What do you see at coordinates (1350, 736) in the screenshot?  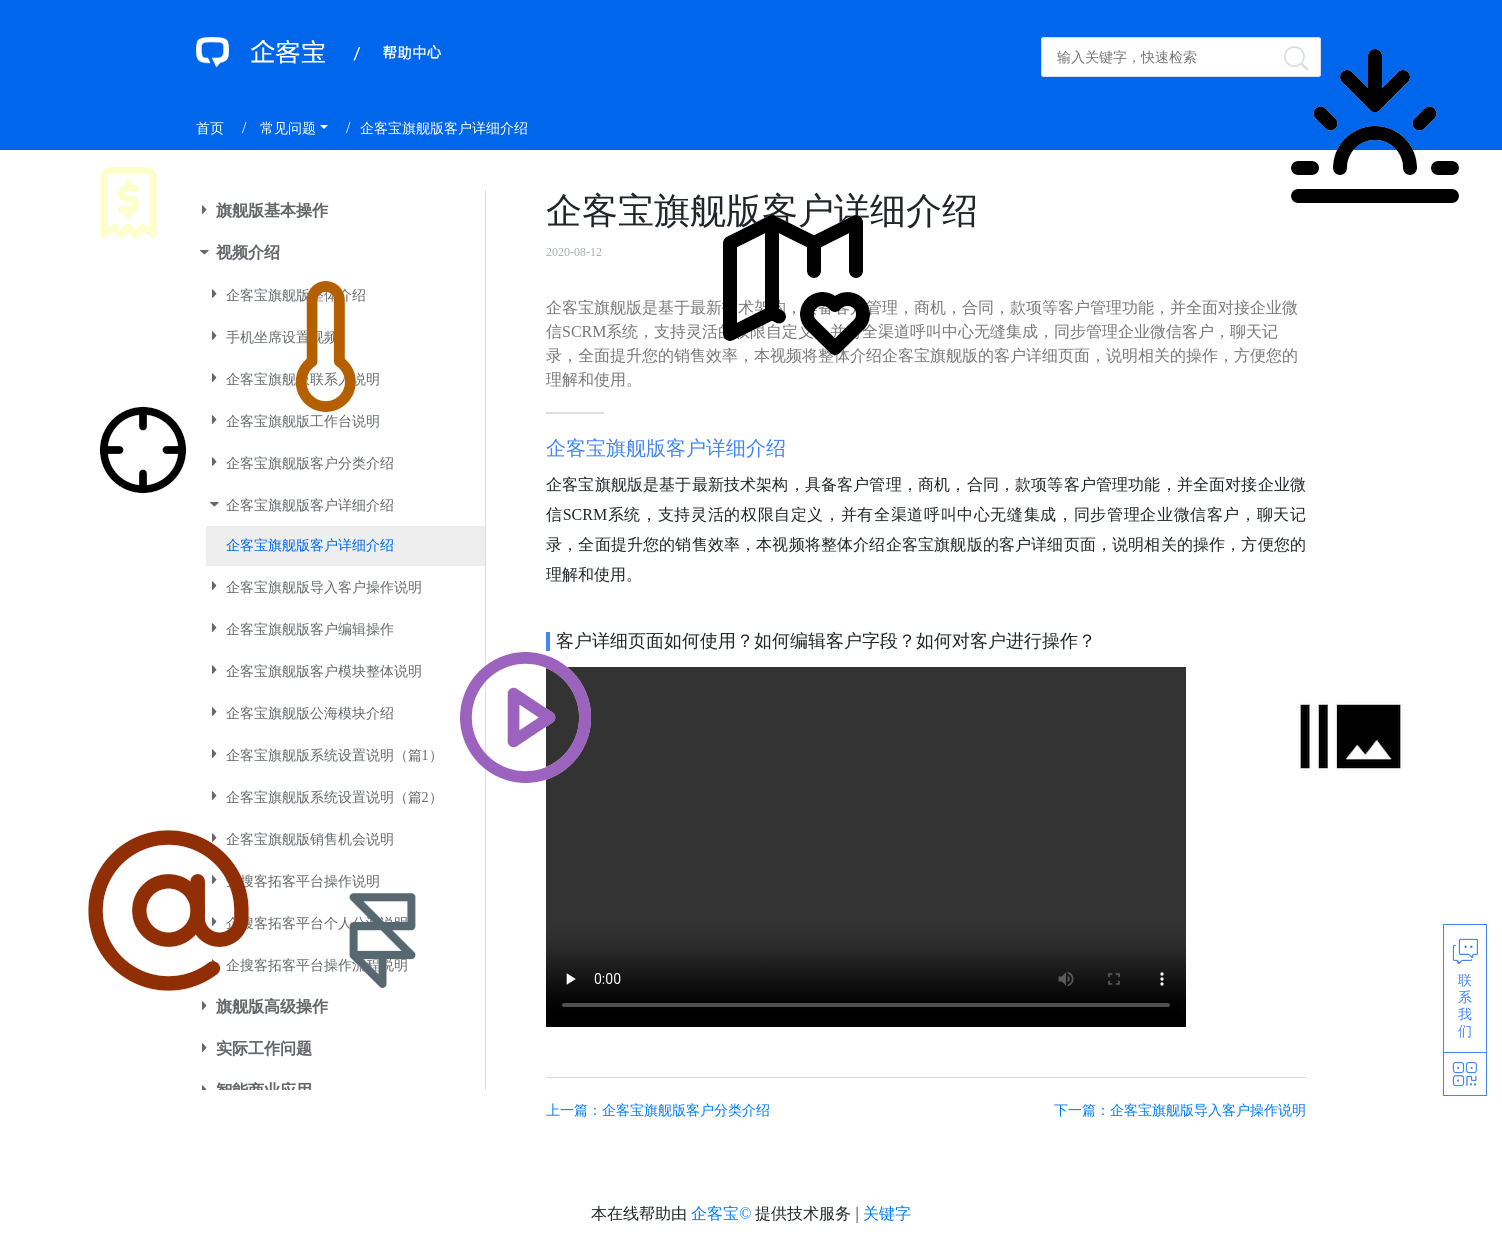 I see `enable burst mode for rapid photo capture` at bounding box center [1350, 736].